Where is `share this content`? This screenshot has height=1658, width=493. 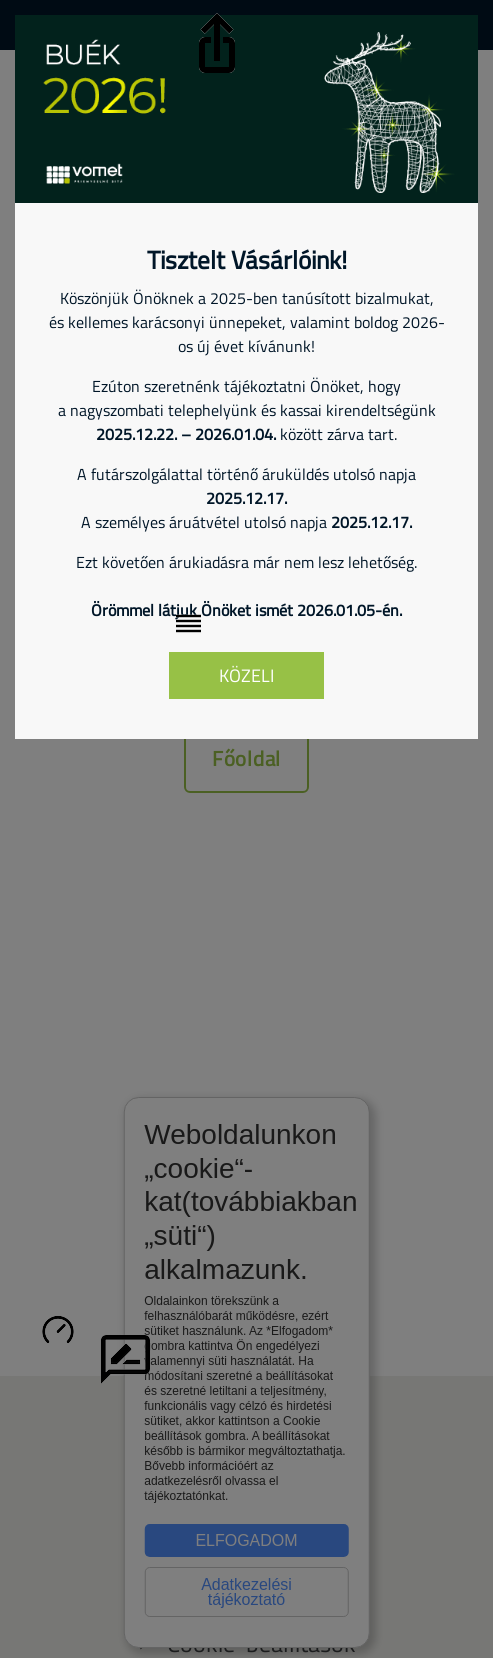
share this content is located at coordinates (217, 43).